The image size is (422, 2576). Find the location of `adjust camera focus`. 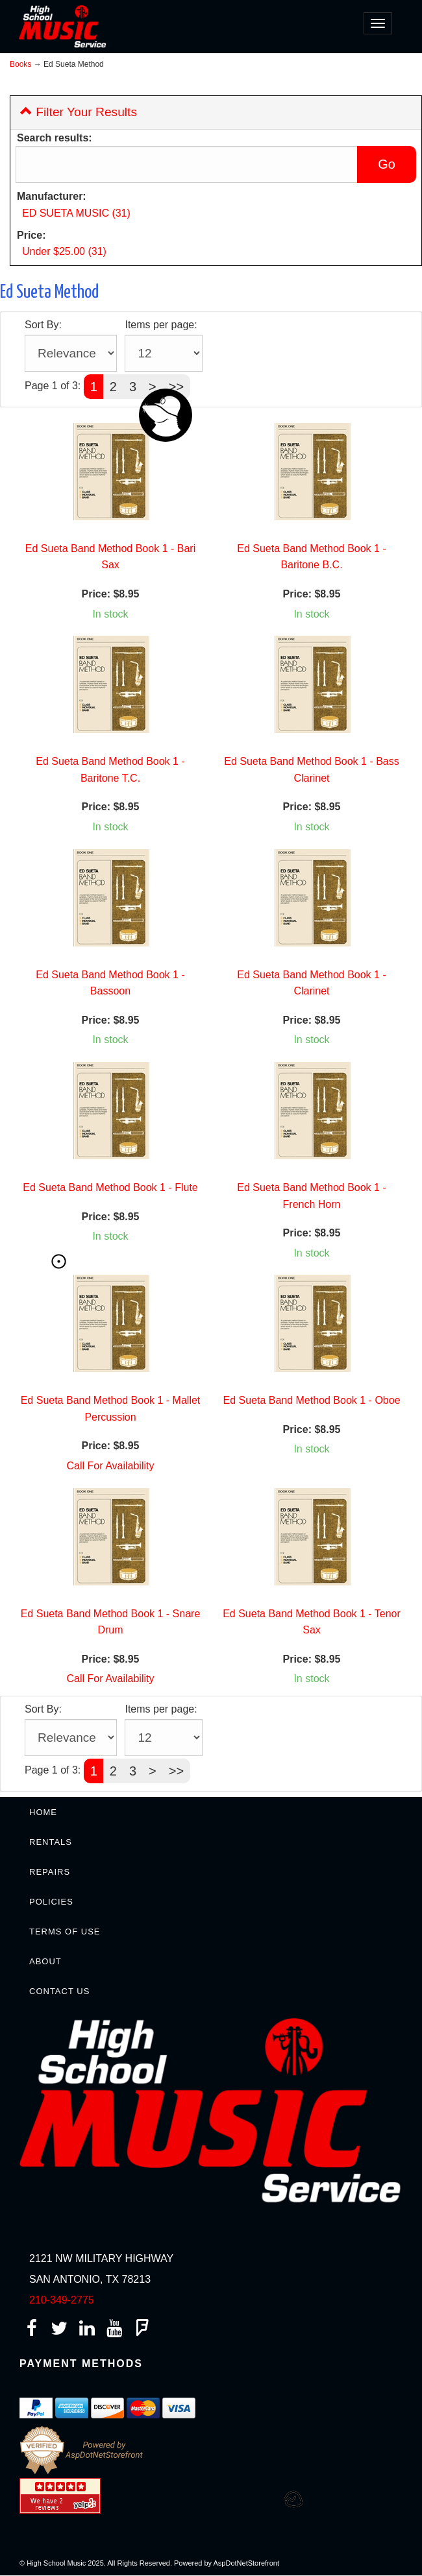

adjust camera focus is located at coordinates (58, 1261).